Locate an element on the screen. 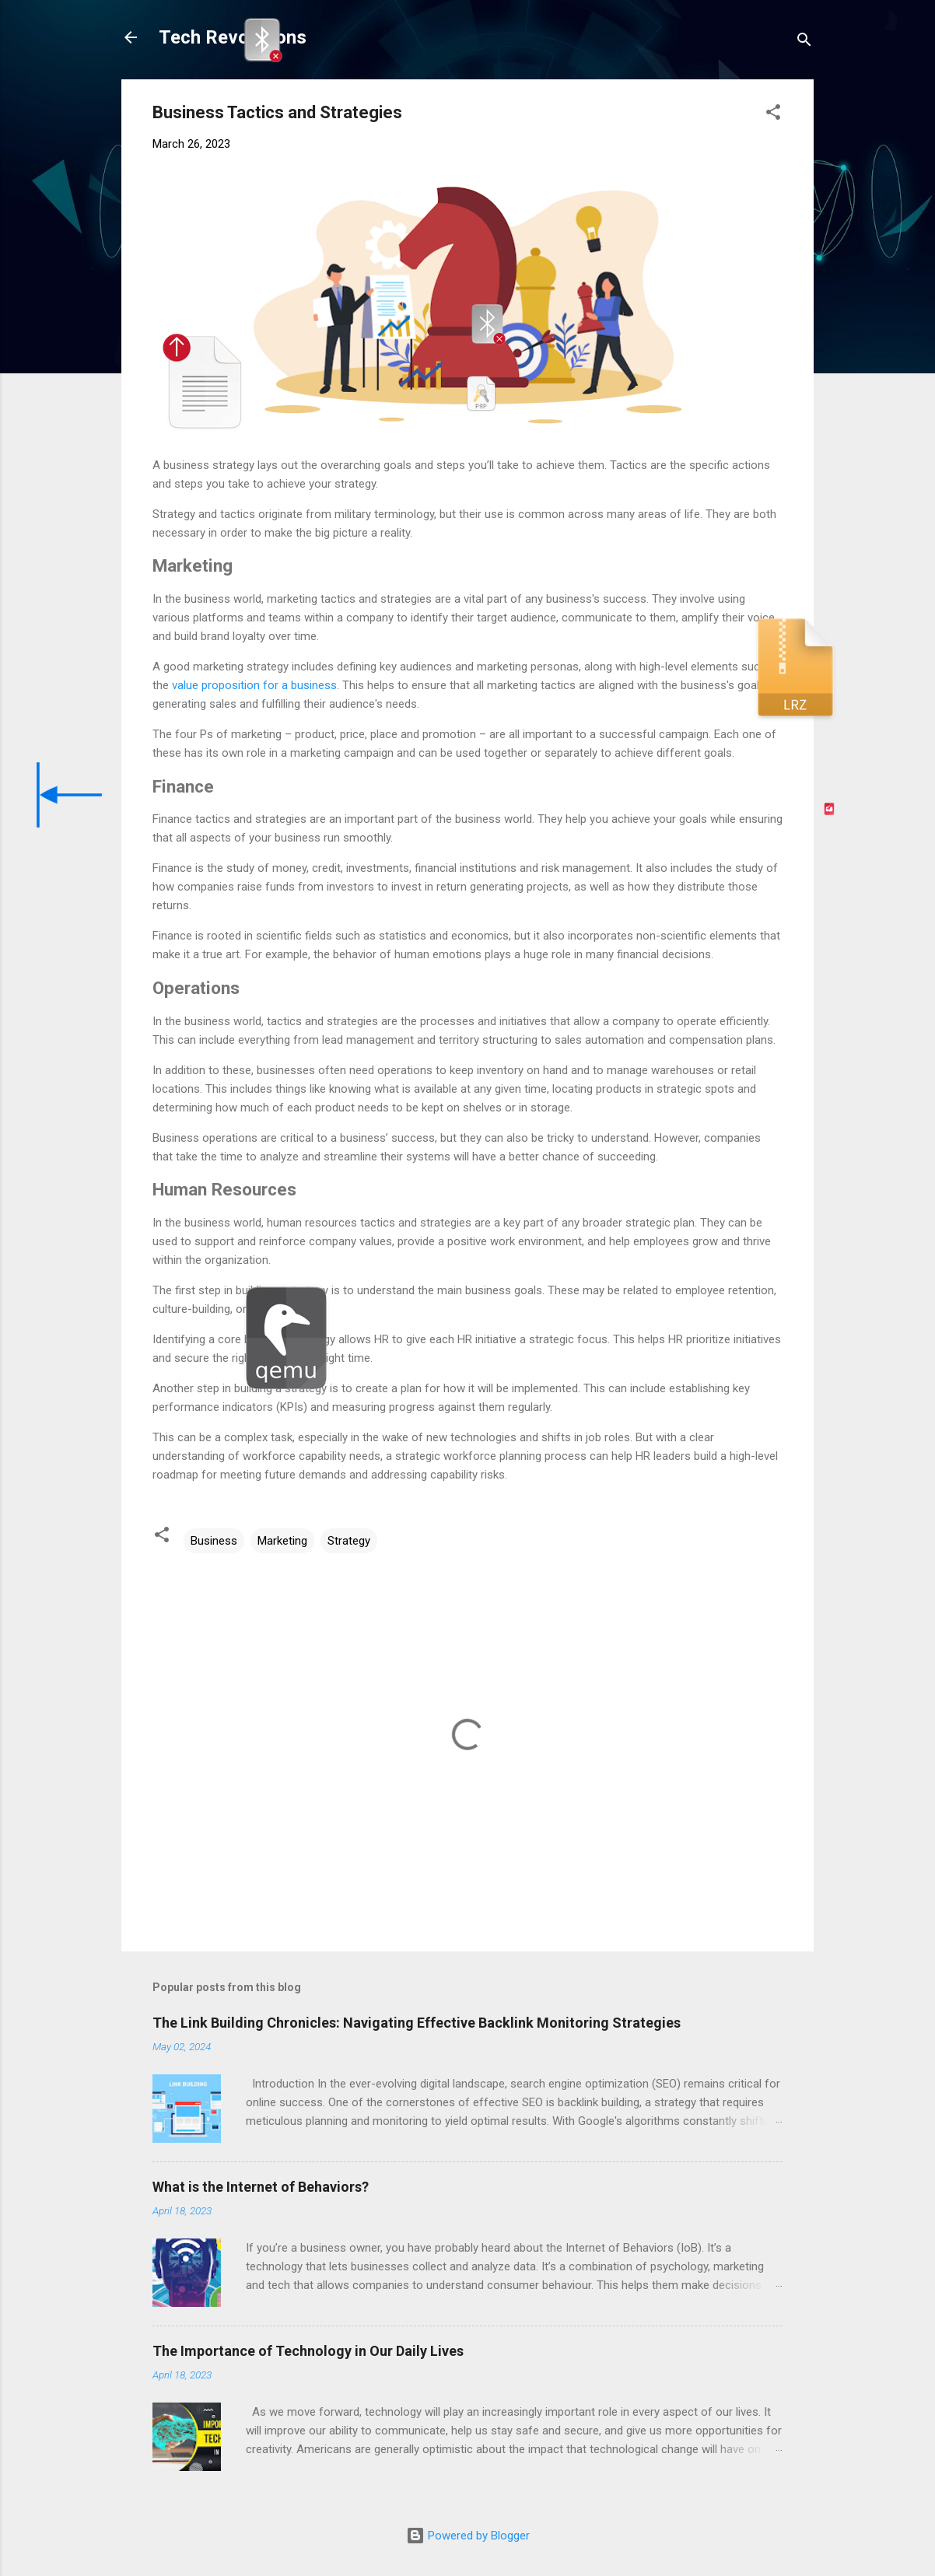 The image size is (935, 2576). an eps vector file format is located at coordinates (829, 809).